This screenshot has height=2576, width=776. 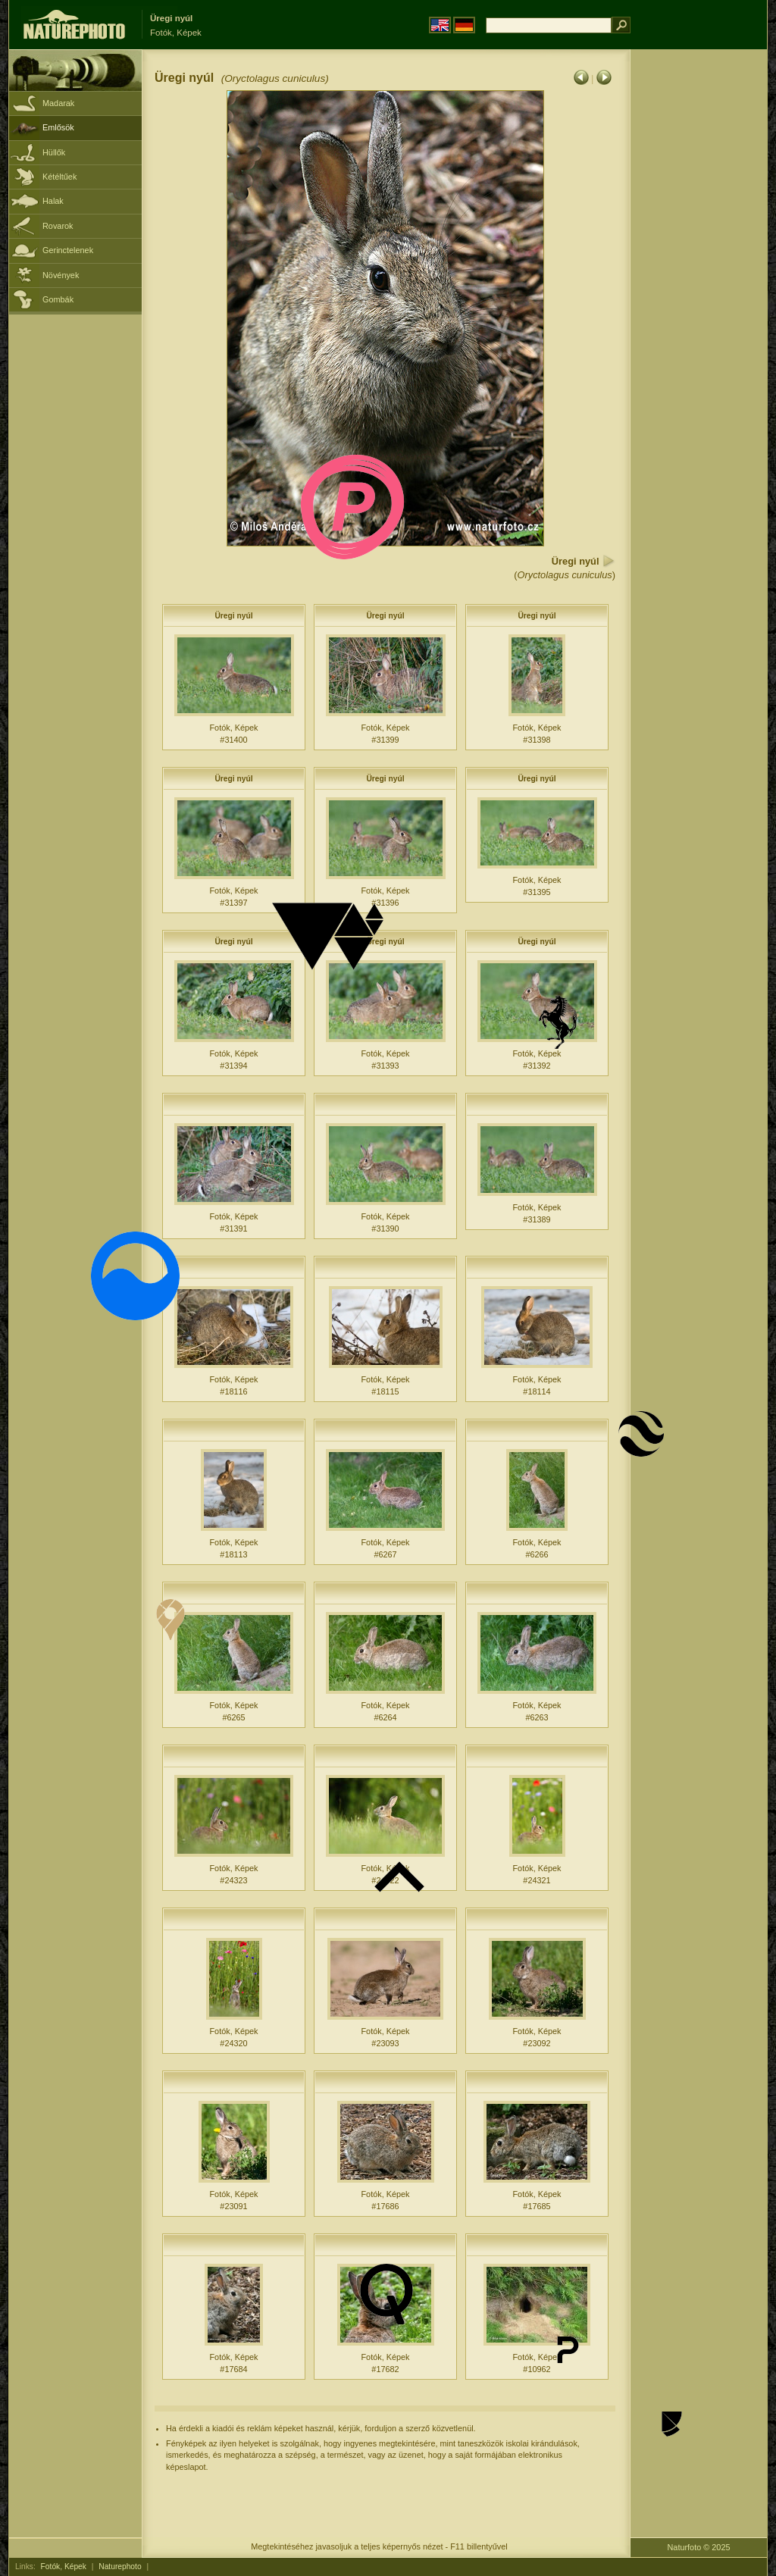 I want to click on Laravel Horizon dashboard logo, so click(x=135, y=1275).